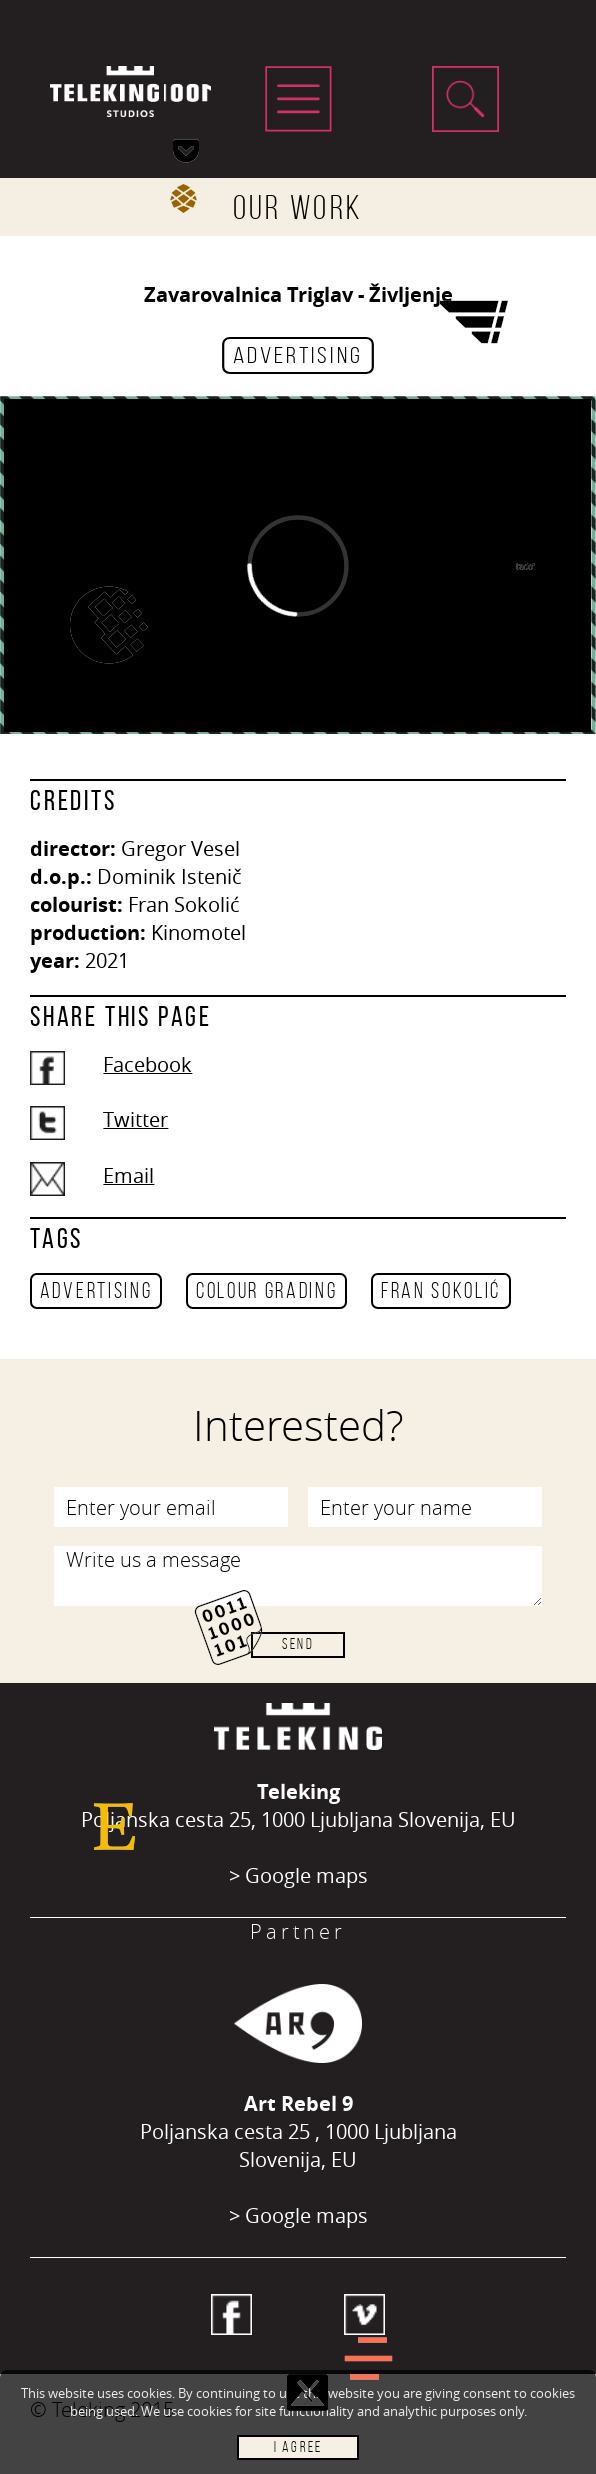 The width and height of the screenshot is (596, 2474). What do you see at coordinates (114, 1826) in the screenshot?
I see `open the Etsy app or website` at bounding box center [114, 1826].